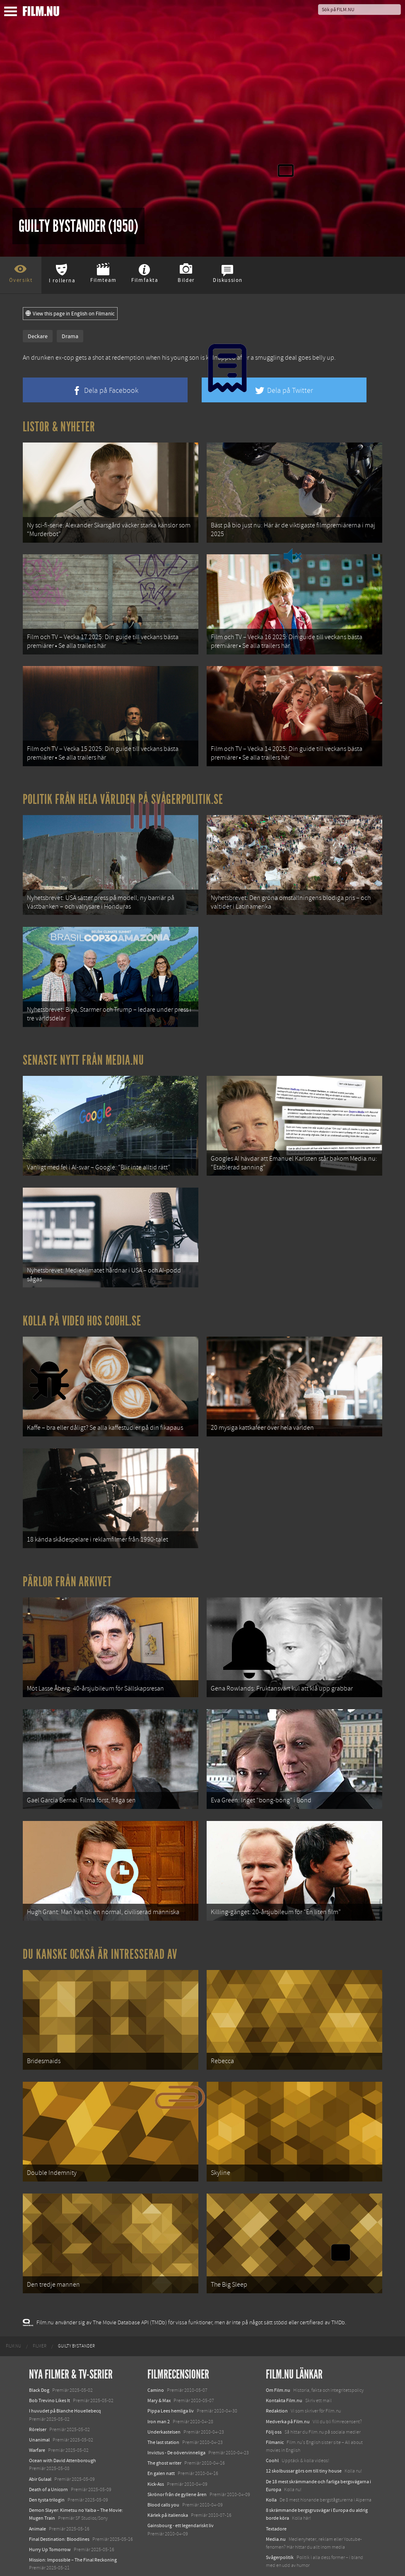 This screenshot has width=405, height=2576. I want to click on view time or clock settings, so click(122, 1872).